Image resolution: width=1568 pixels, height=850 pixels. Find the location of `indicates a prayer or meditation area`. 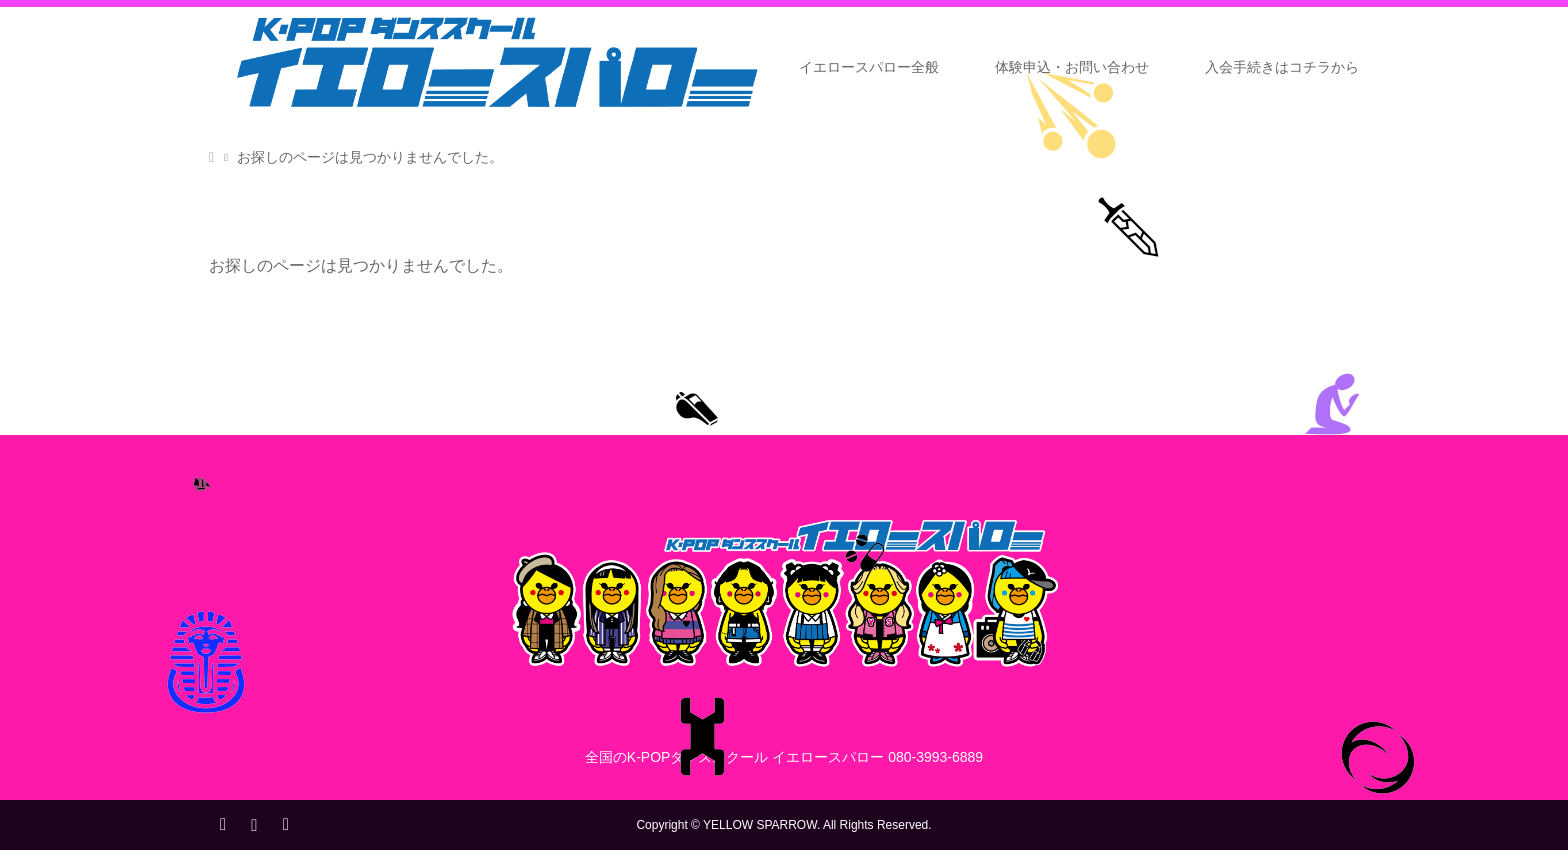

indicates a prayer or meditation area is located at coordinates (1332, 402).